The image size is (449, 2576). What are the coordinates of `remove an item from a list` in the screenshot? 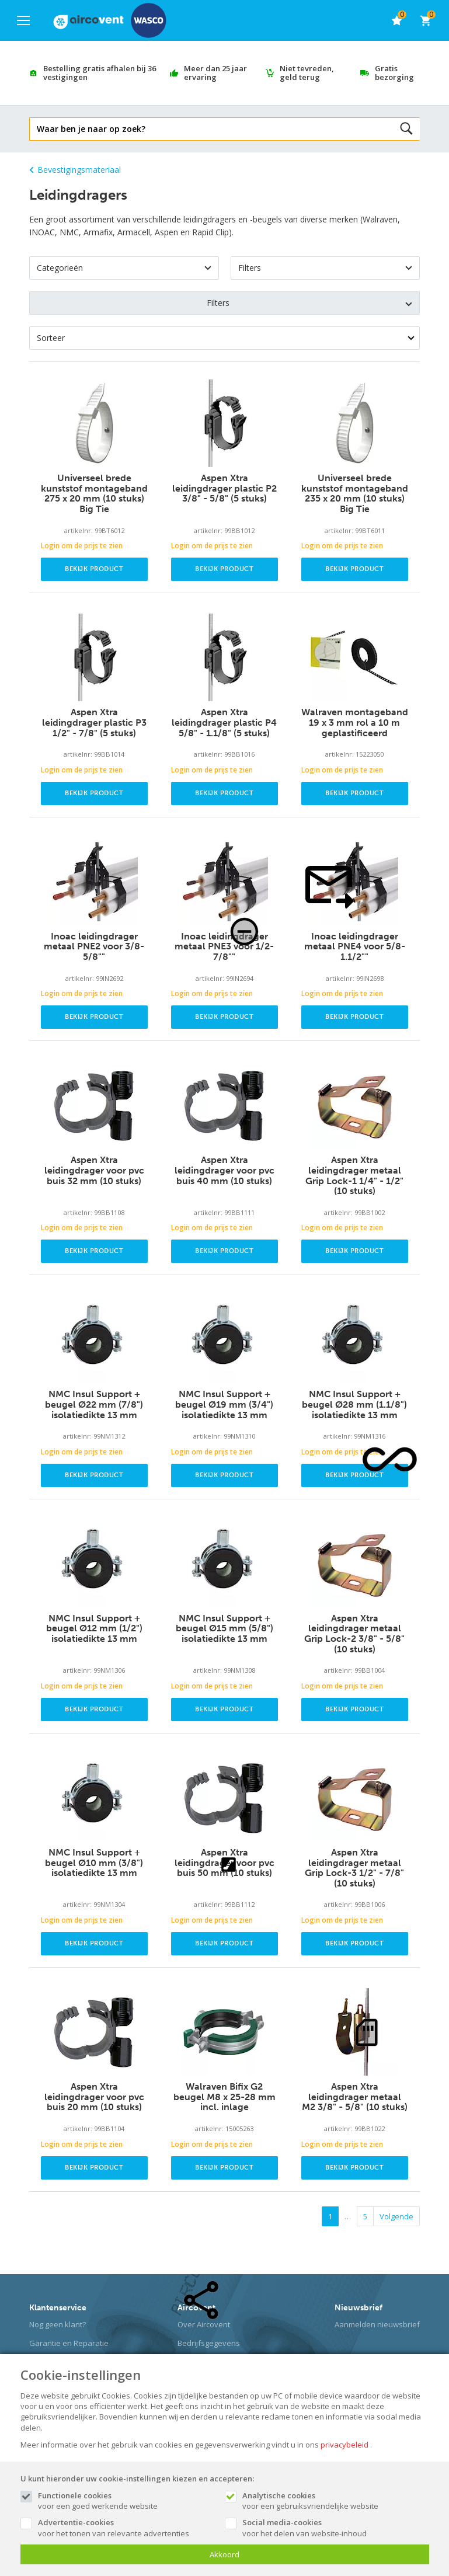 It's located at (244, 931).